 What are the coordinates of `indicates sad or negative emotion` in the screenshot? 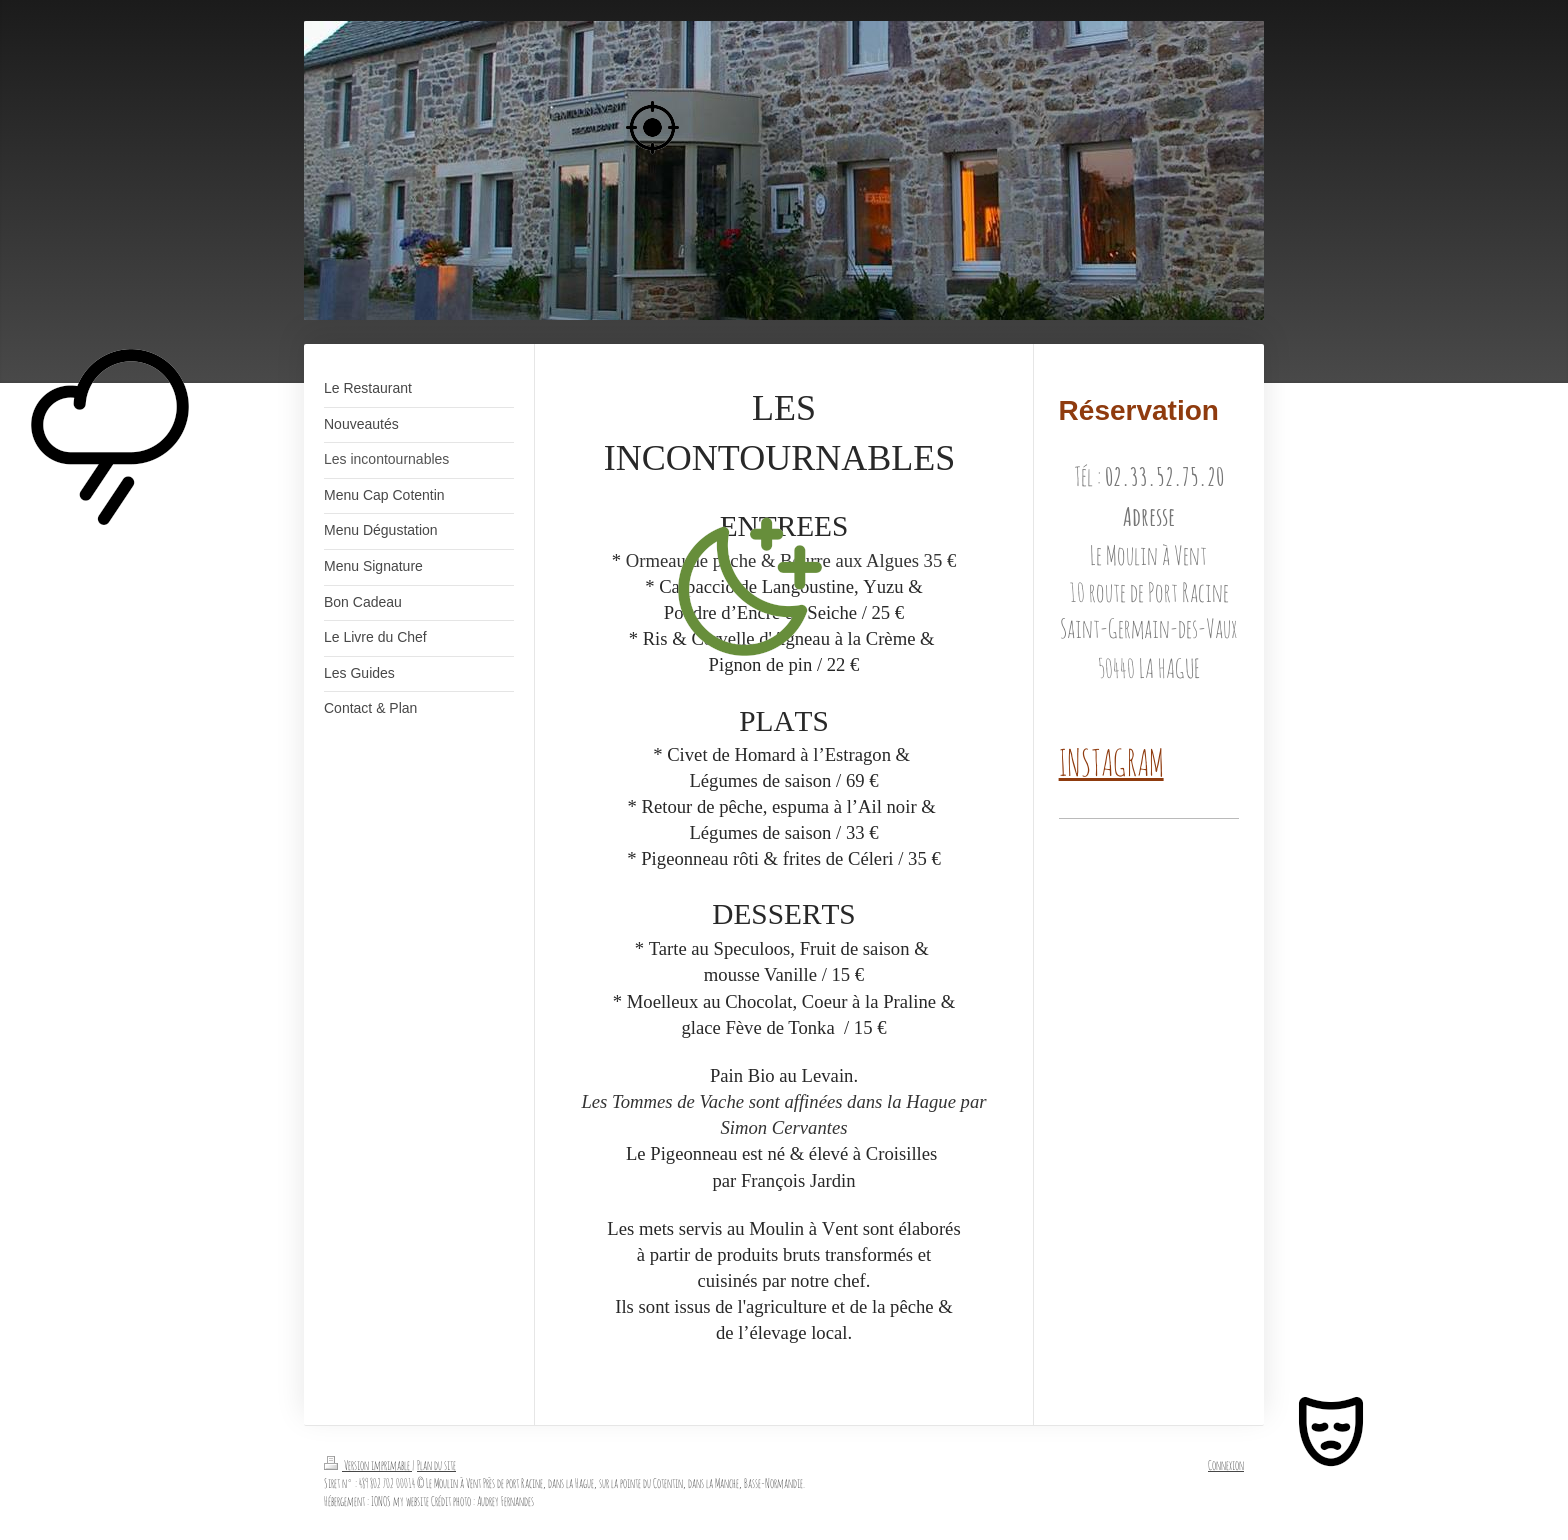 It's located at (1331, 1429).